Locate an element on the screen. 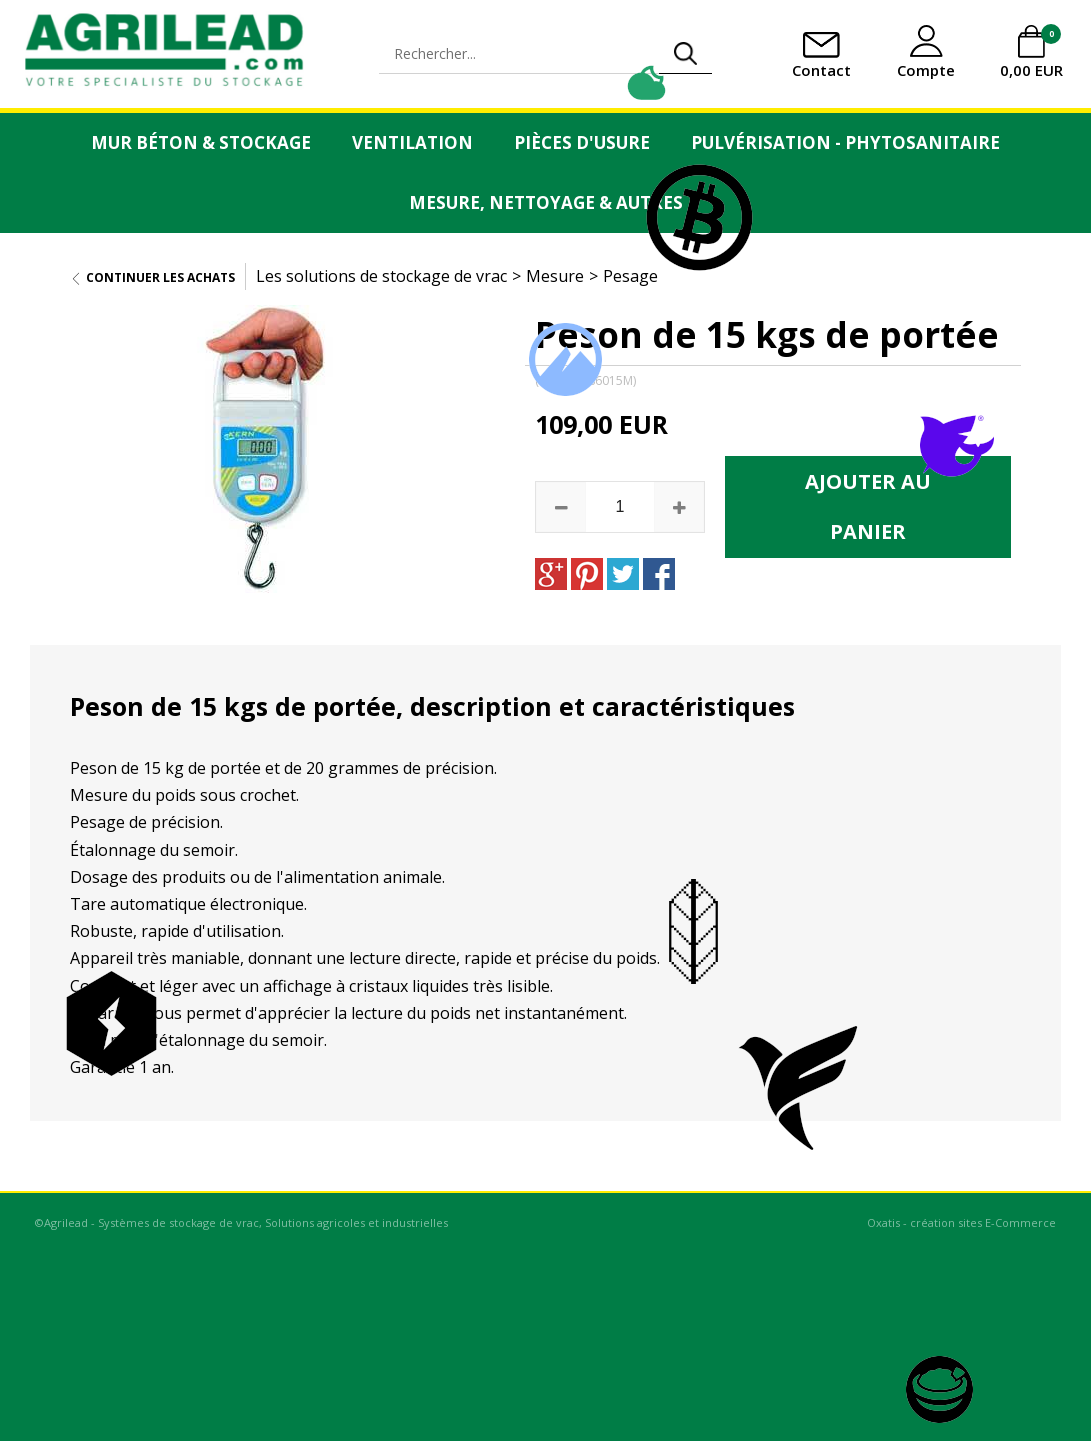 The image size is (1091, 1441). folium mapping library logo is located at coordinates (693, 931).